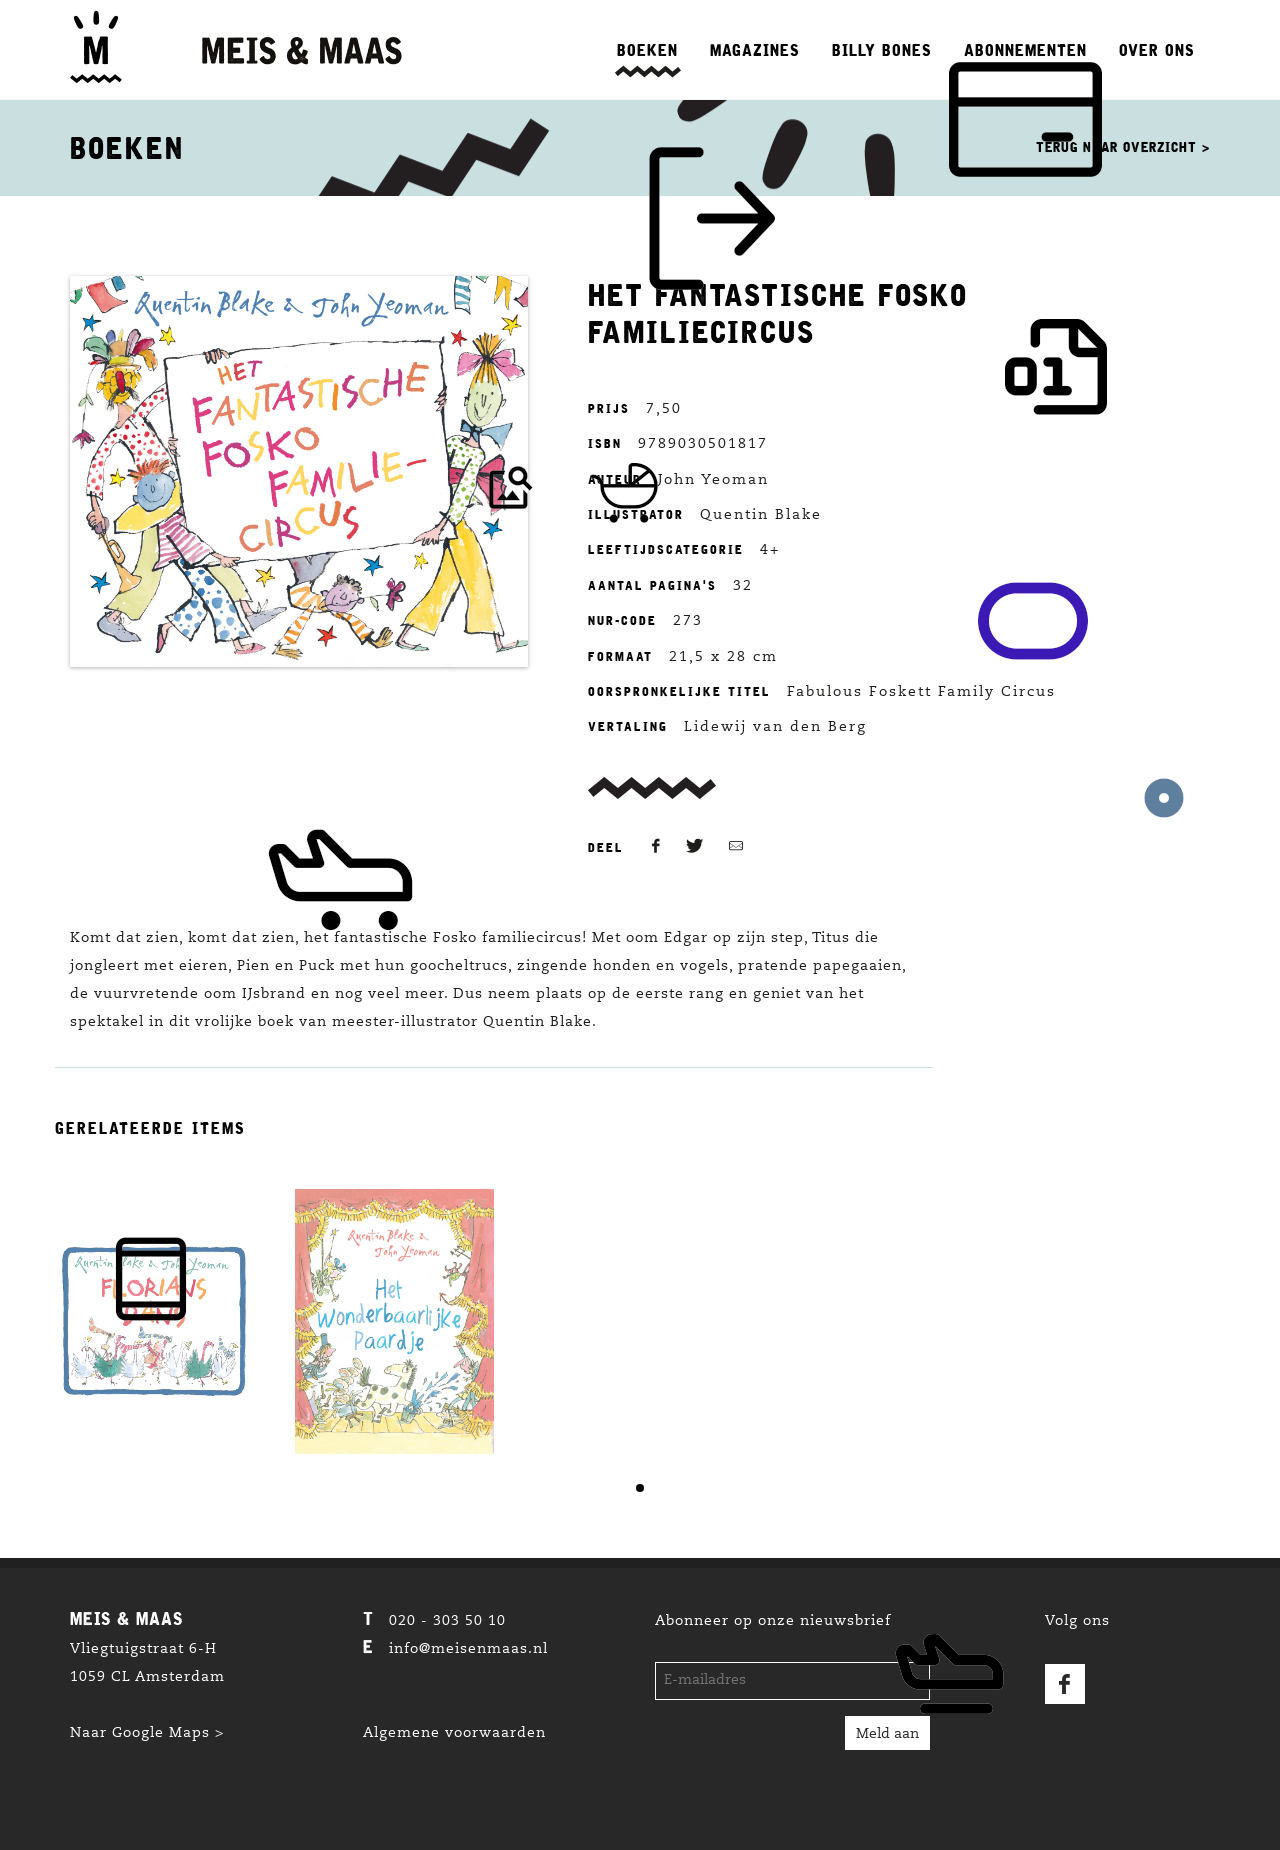  Describe the element at coordinates (1056, 370) in the screenshot. I see `view or open a binary file` at that location.